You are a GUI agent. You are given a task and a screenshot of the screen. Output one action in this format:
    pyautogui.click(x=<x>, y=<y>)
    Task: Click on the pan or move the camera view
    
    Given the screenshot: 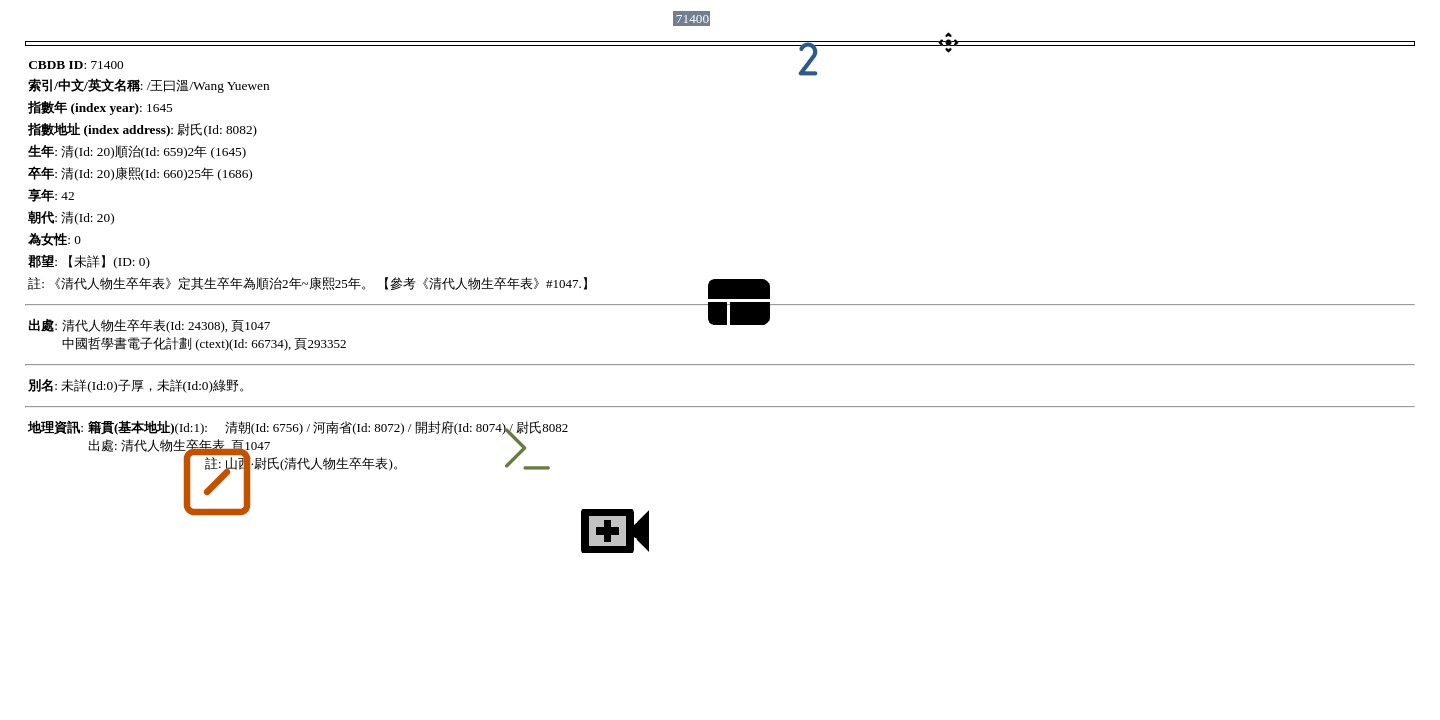 What is the action you would take?
    pyautogui.click(x=948, y=42)
    